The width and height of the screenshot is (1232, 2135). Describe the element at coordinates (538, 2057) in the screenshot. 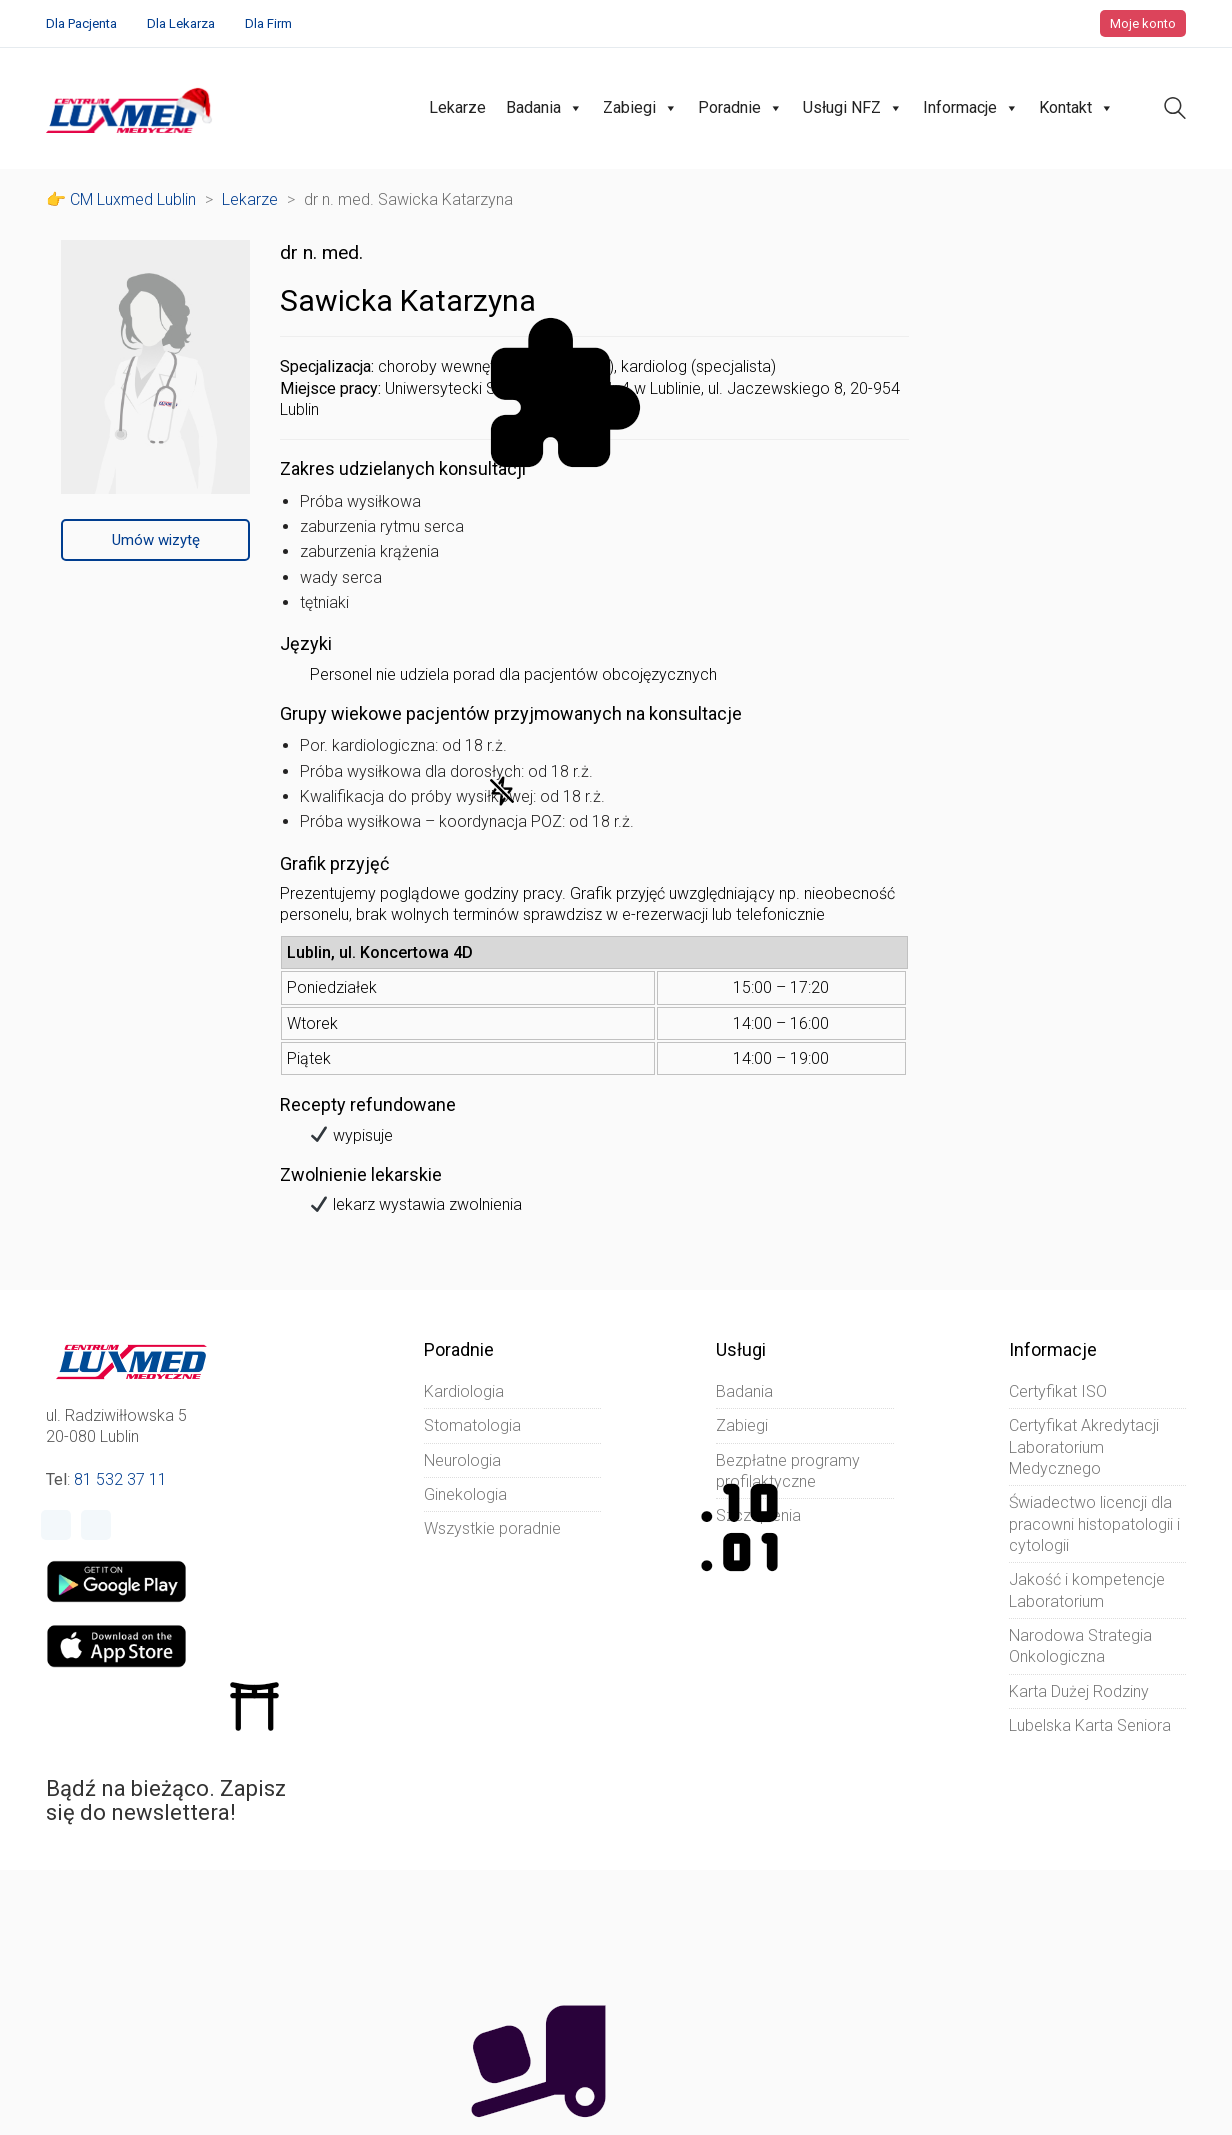

I see `indicates order is being loaded for delivery` at that location.